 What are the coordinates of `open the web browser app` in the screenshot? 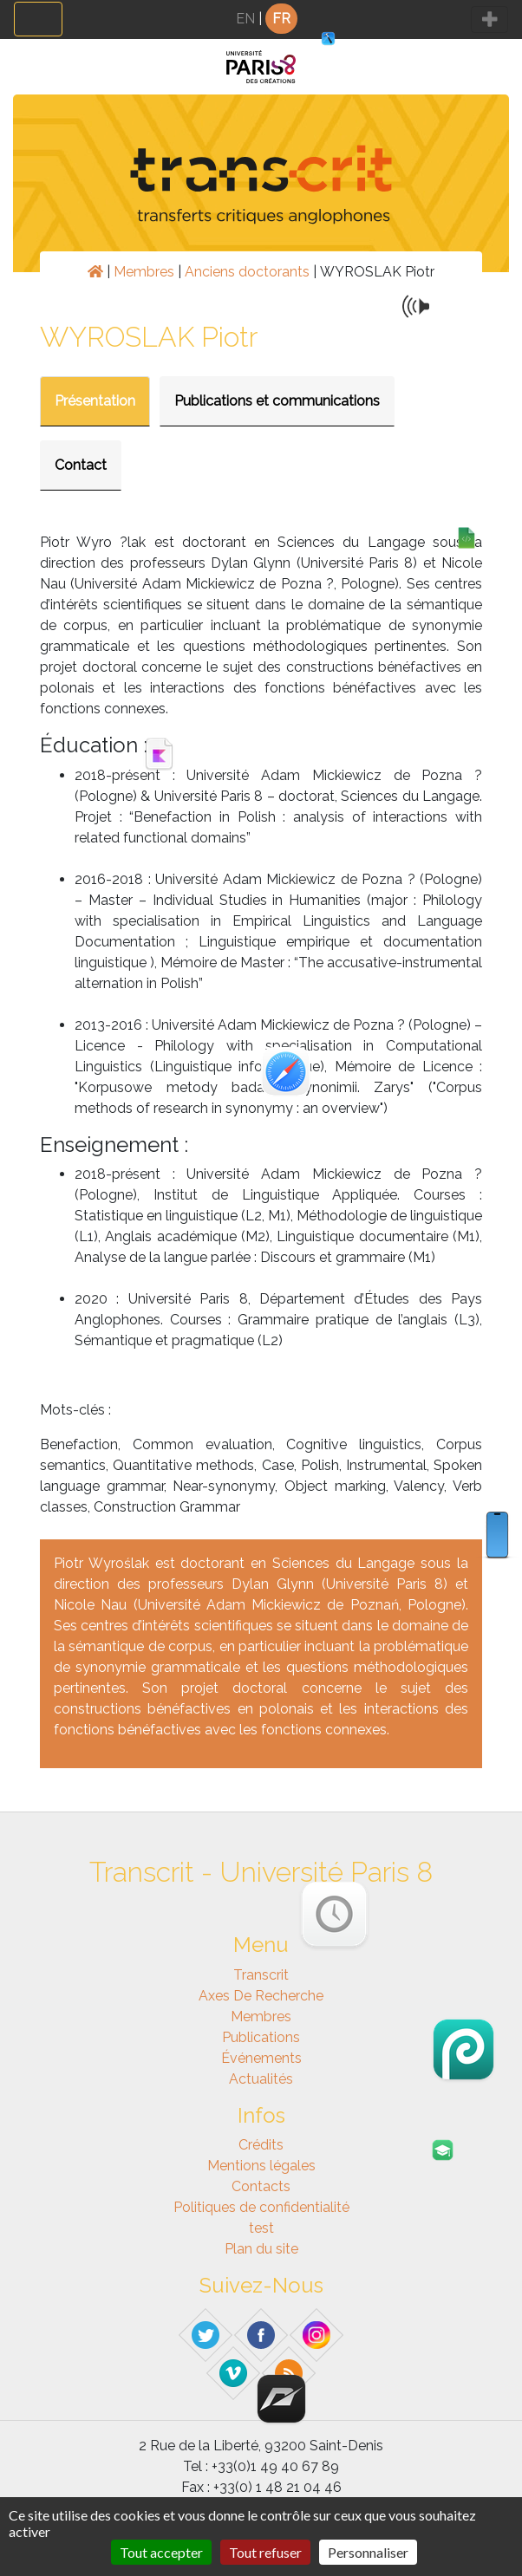 It's located at (285, 1071).